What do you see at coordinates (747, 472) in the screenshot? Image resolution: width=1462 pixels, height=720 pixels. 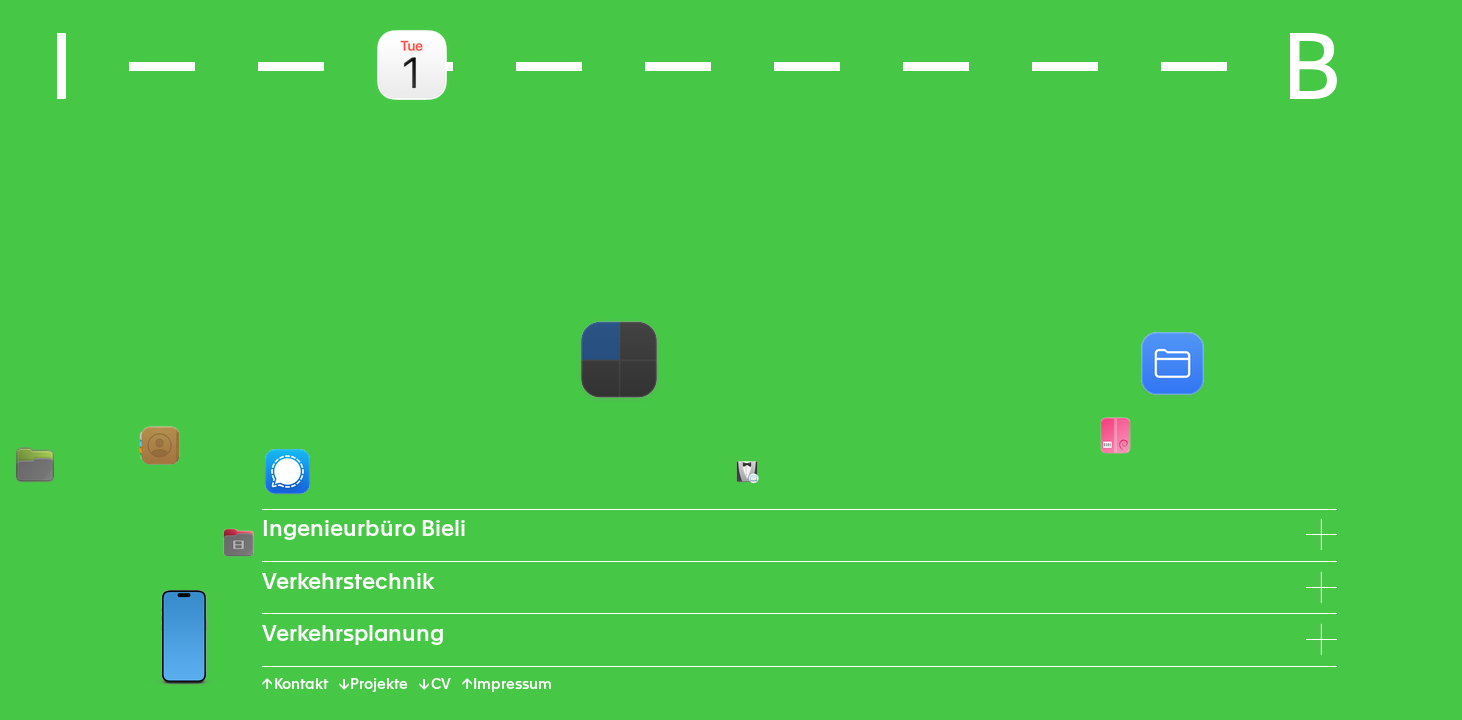 I see `manage digital certificates and security credentials` at bounding box center [747, 472].